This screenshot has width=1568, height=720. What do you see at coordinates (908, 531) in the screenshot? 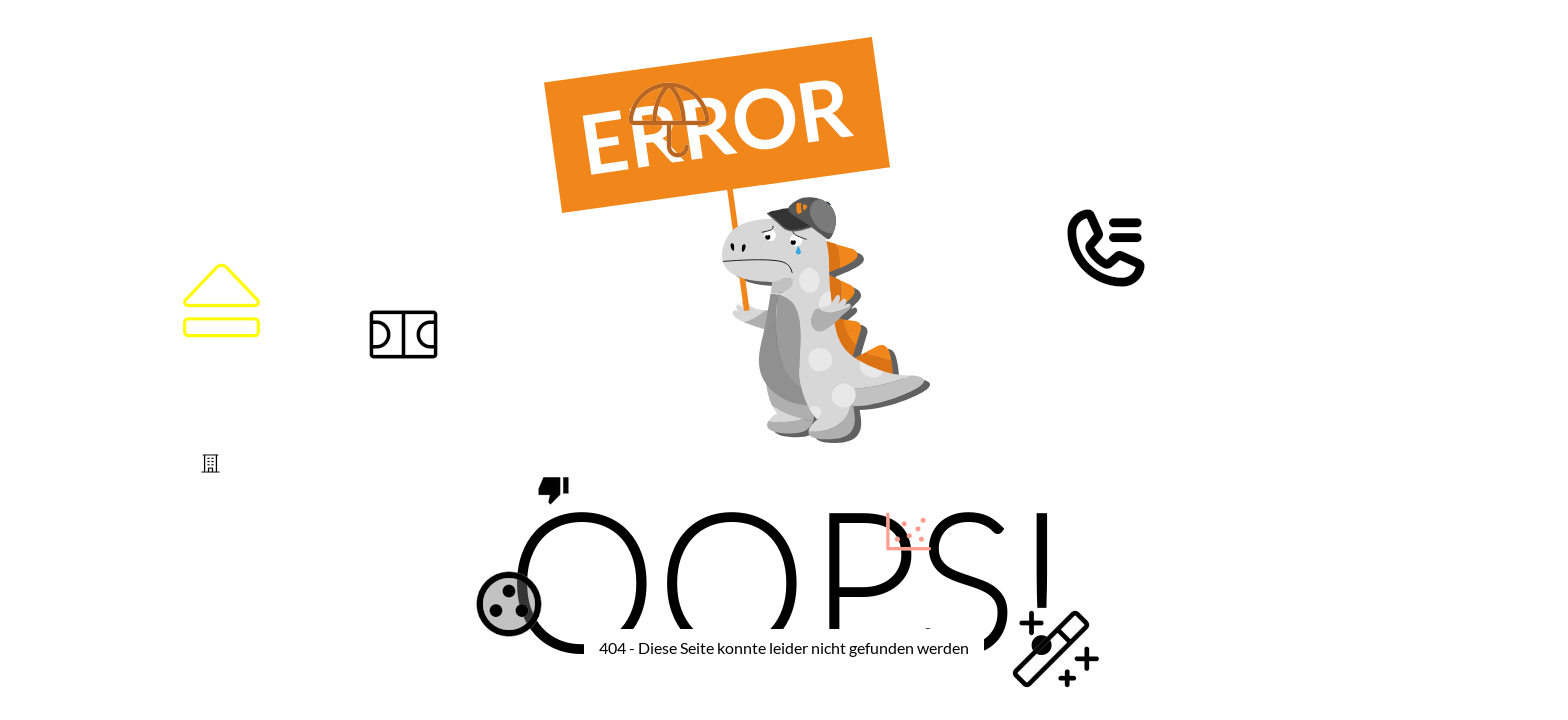
I see `view scatter plot data` at bounding box center [908, 531].